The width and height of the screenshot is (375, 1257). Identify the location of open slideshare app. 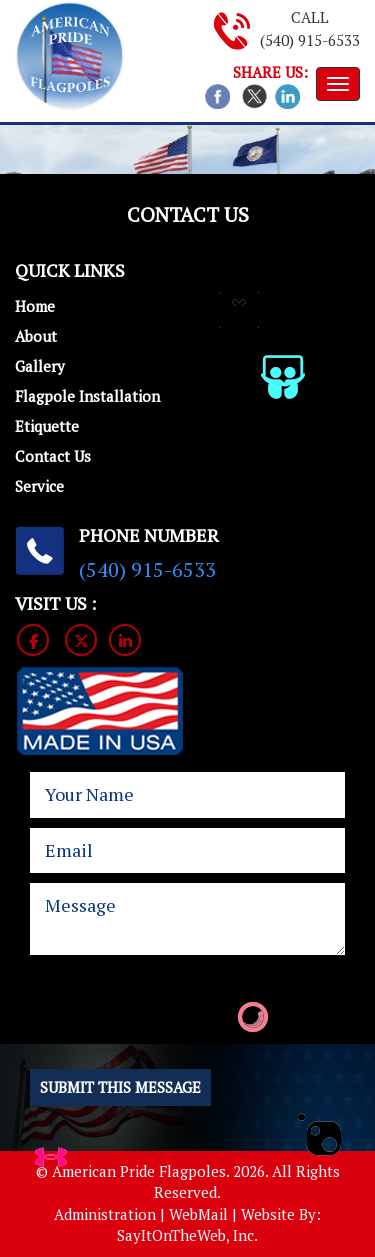
(283, 377).